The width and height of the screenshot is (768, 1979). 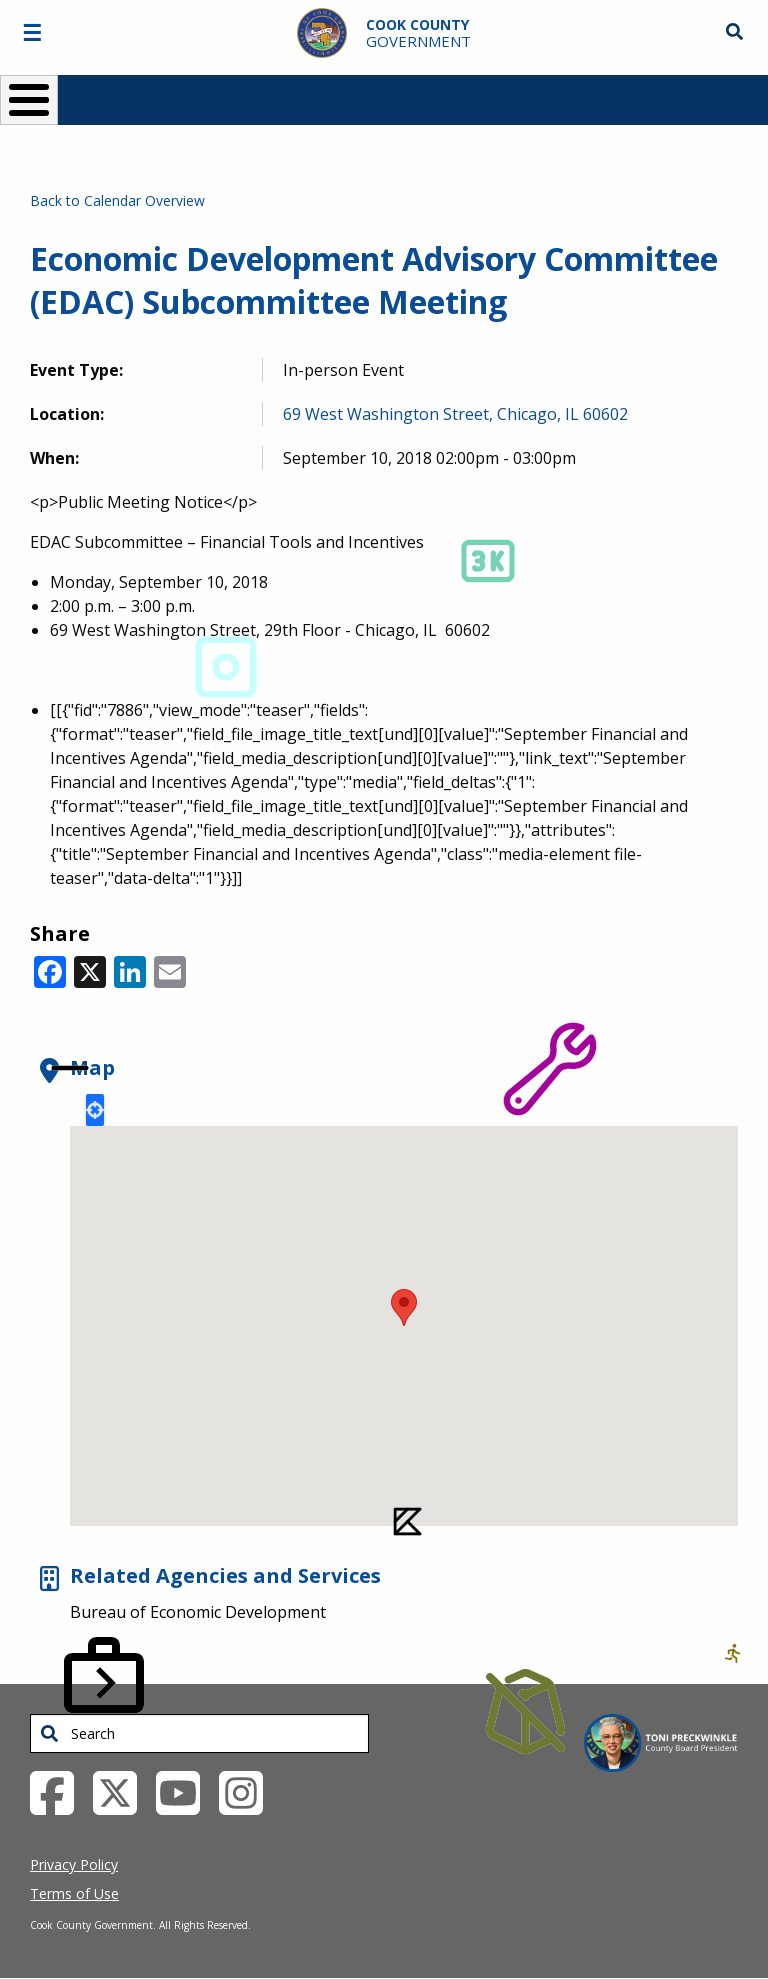 What do you see at coordinates (525, 1712) in the screenshot?
I see `disable 3D view frustum or perspective mode` at bounding box center [525, 1712].